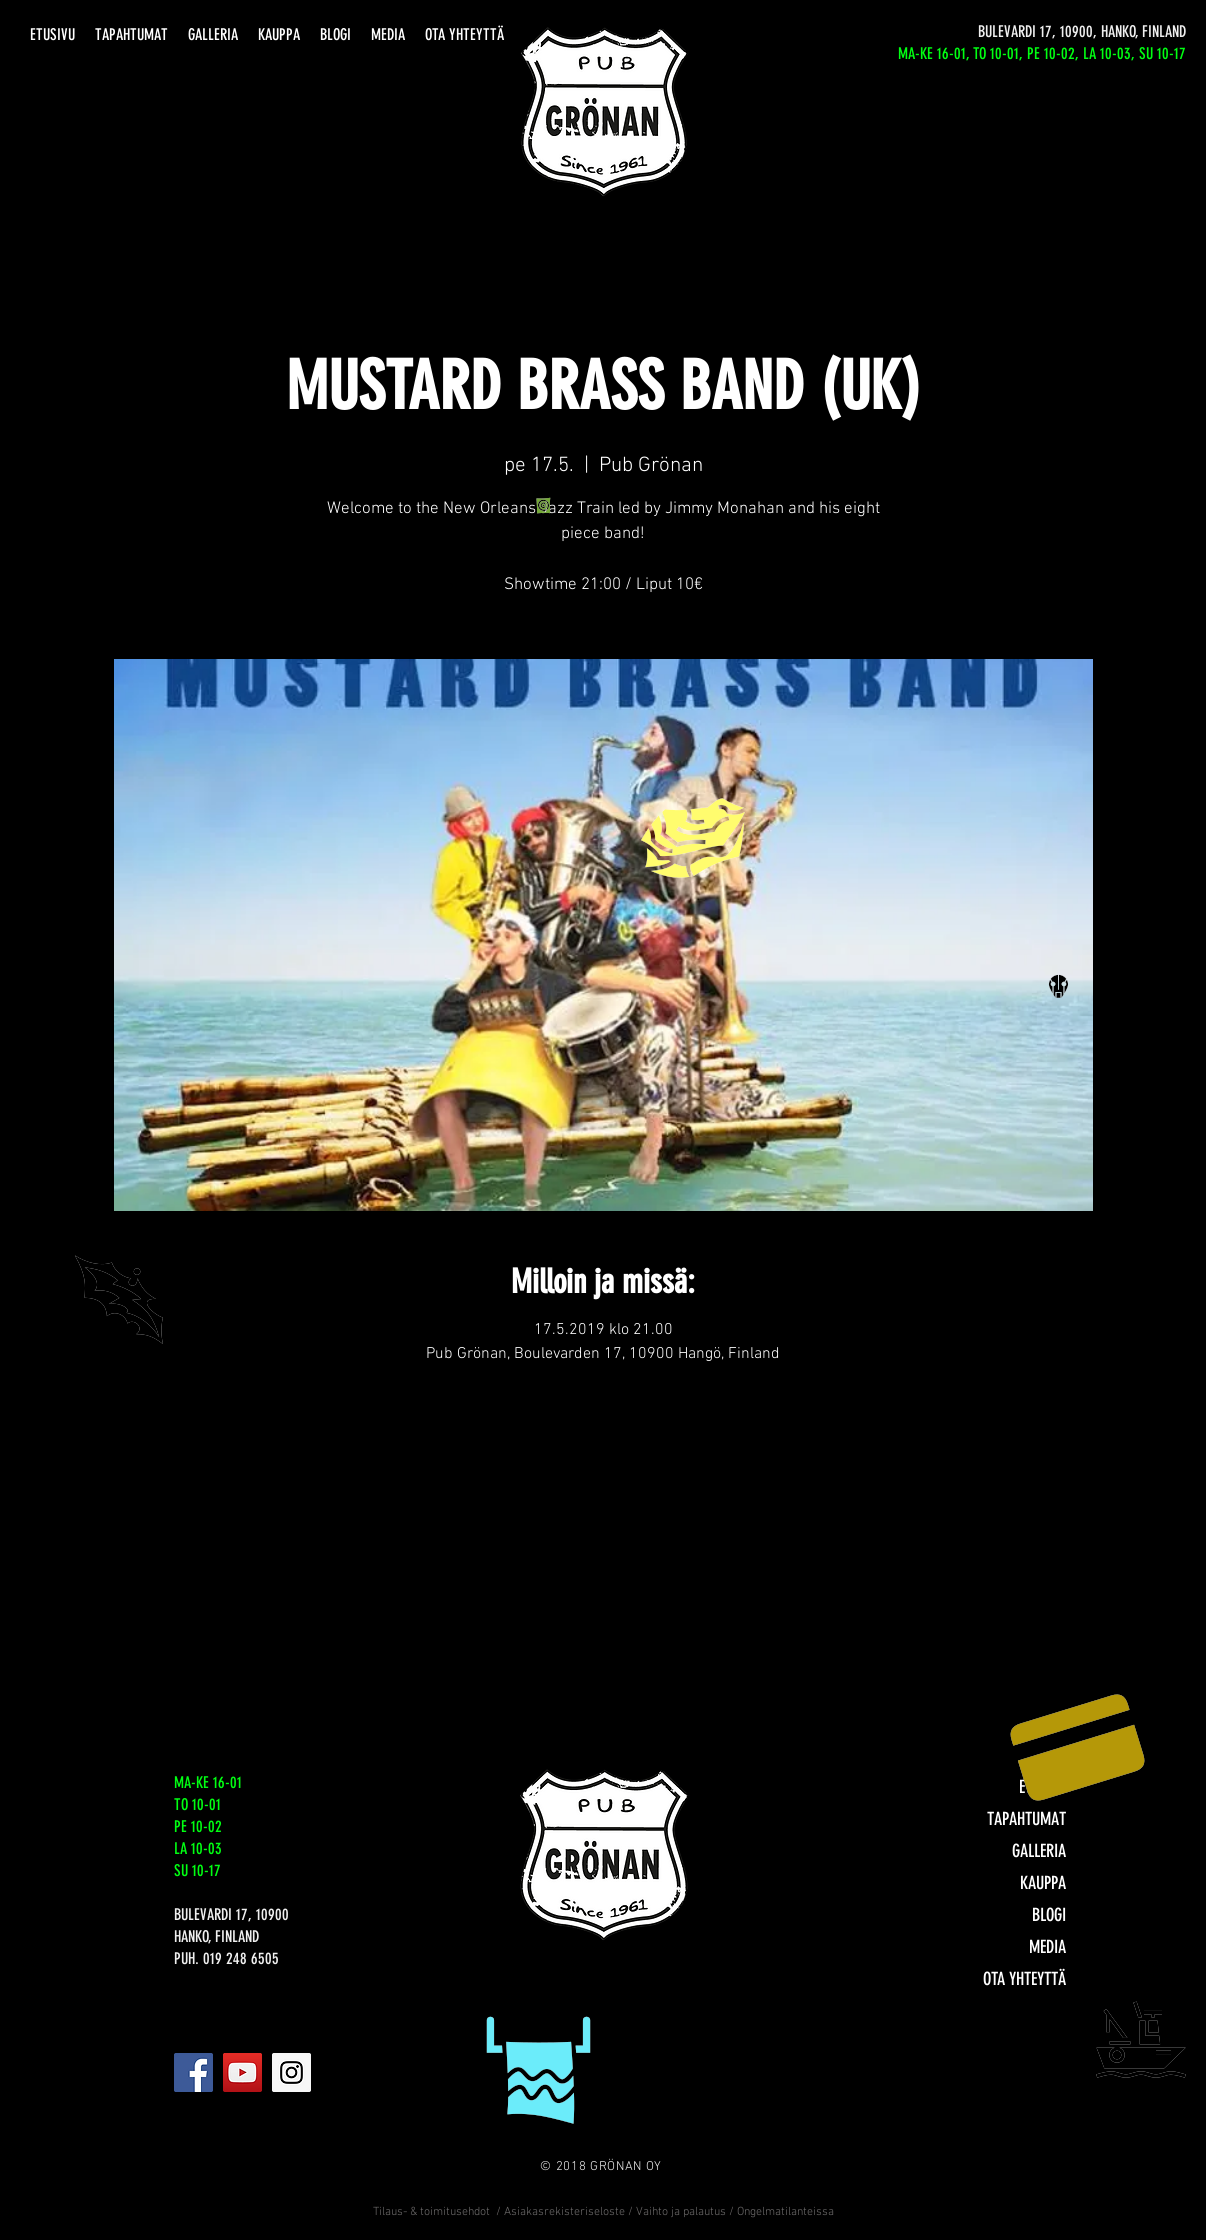 Image resolution: width=1206 pixels, height=2240 pixels. What do you see at coordinates (693, 838) in the screenshot?
I see `indicates seafood or shellfish category` at bounding box center [693, 838].